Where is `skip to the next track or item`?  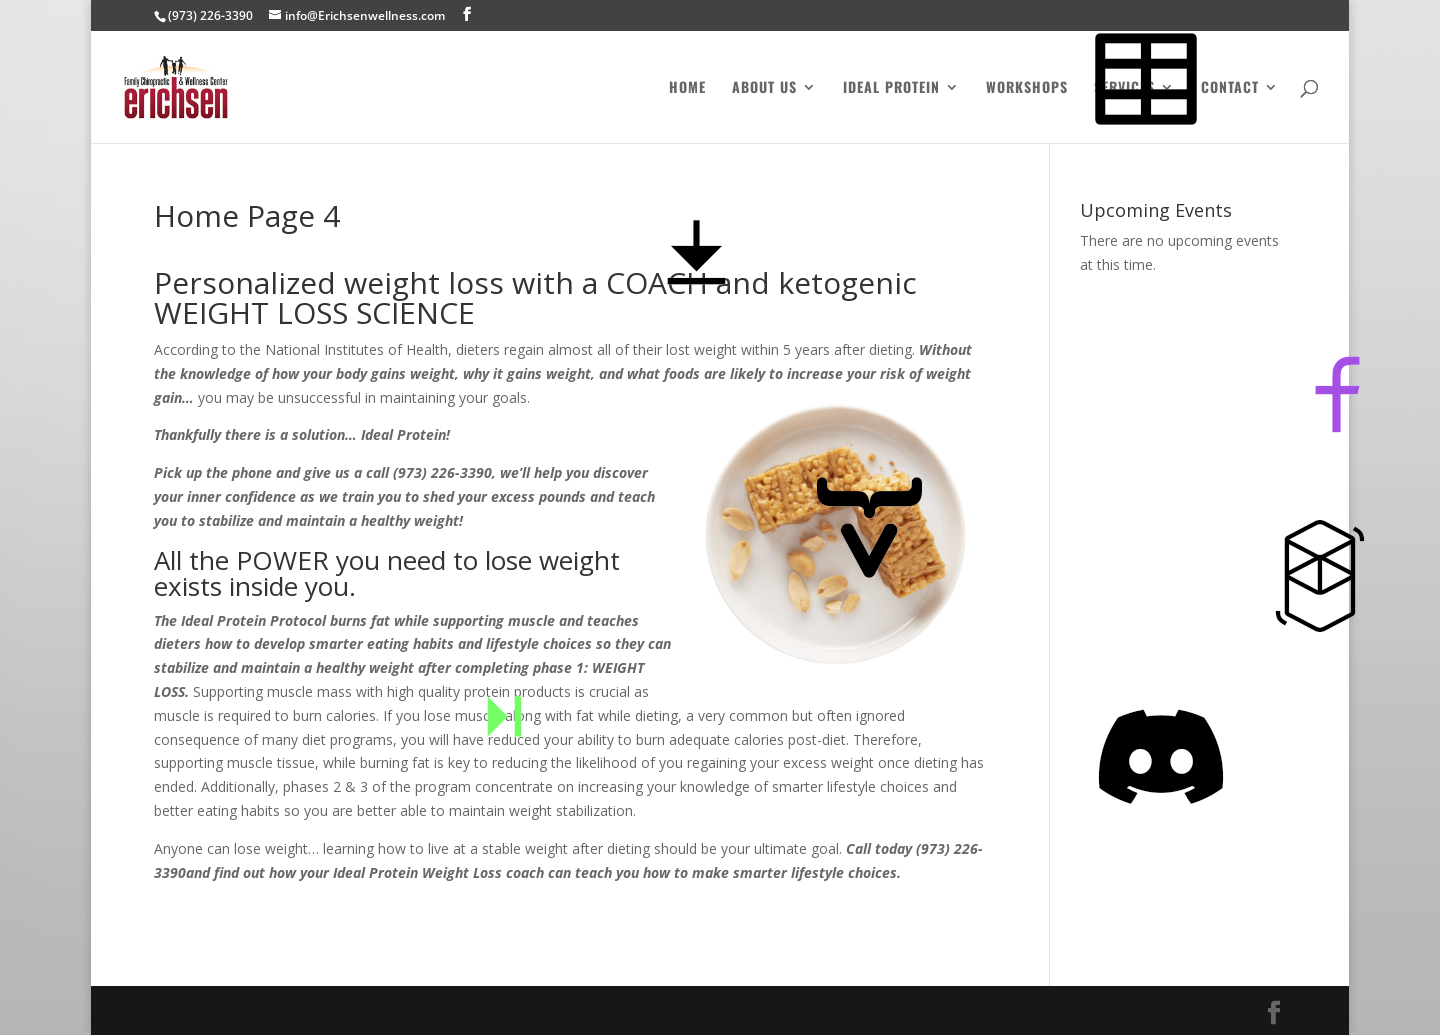
skip to the next track or item is located at coordinates (504, 716).